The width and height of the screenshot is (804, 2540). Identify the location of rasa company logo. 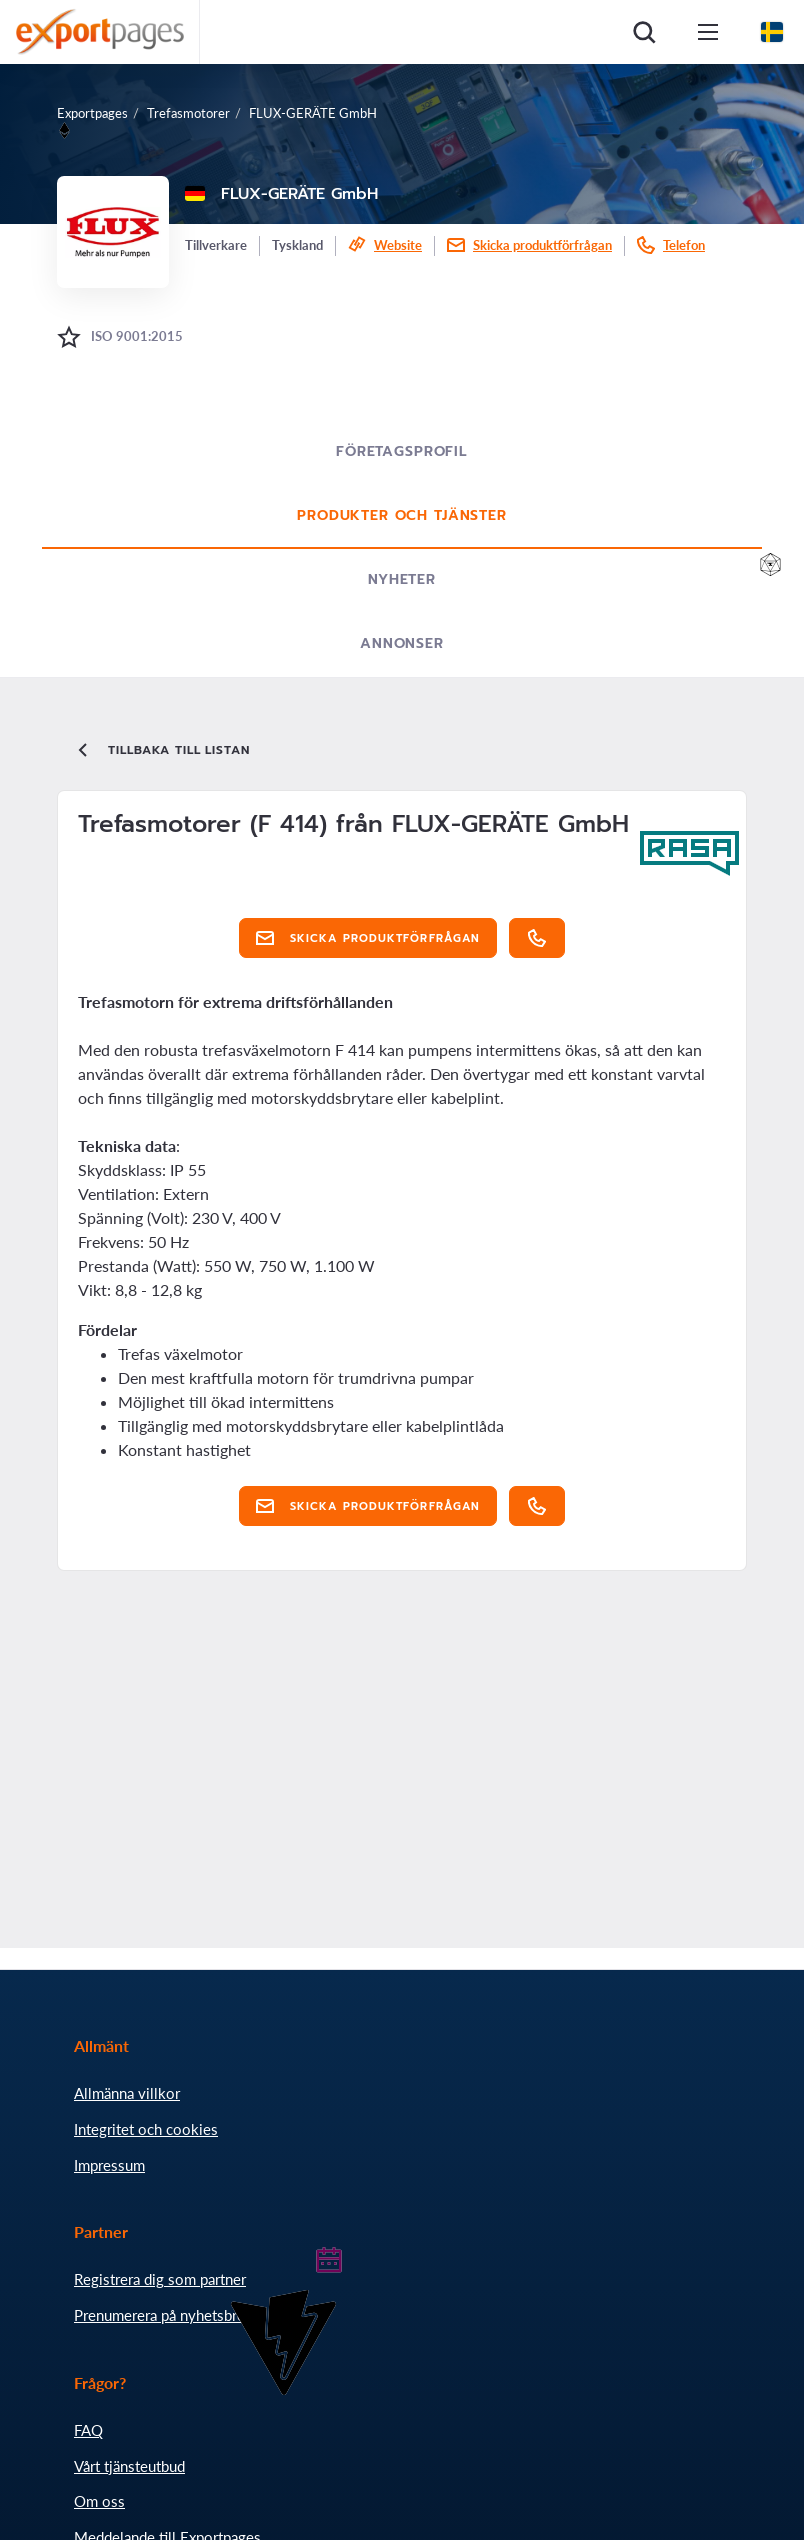
(689, 853).